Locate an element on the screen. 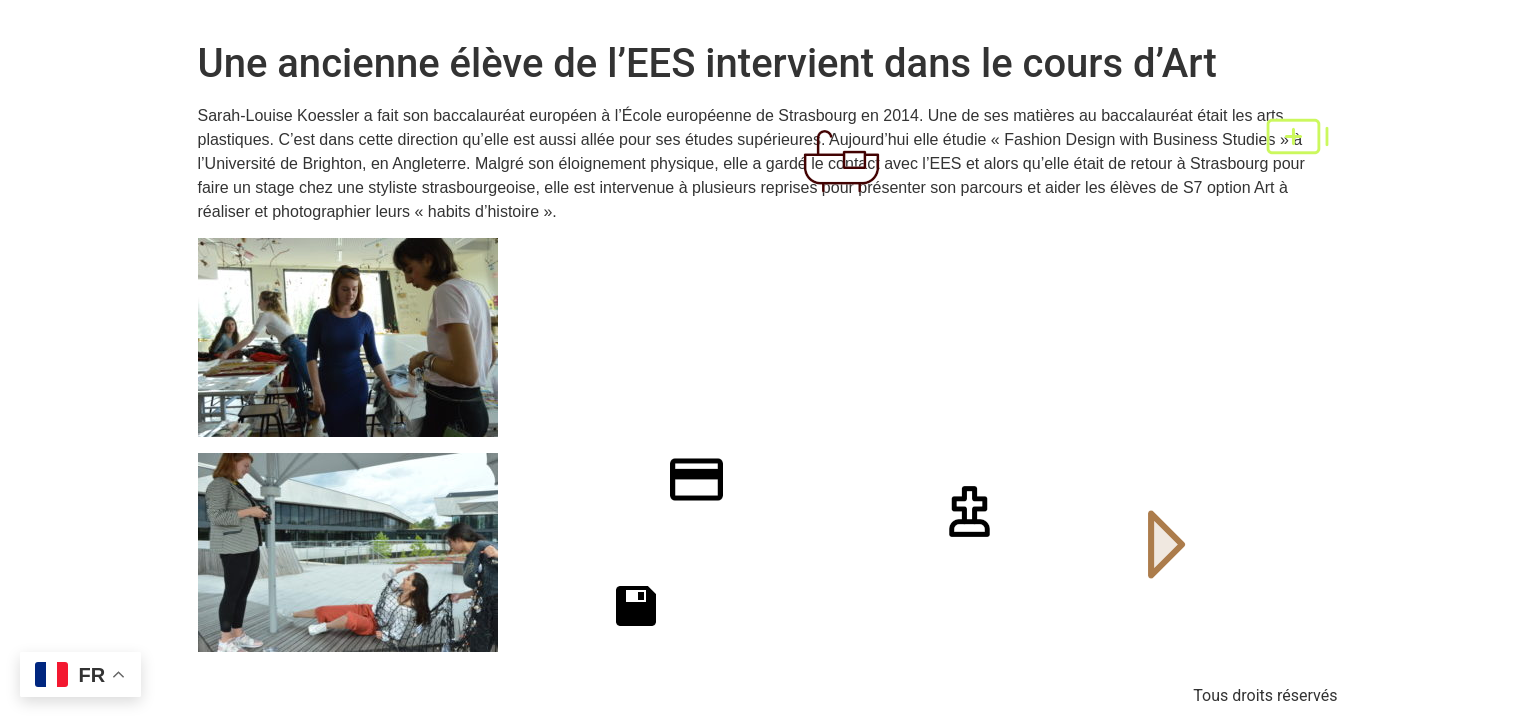 The width and height of the screenshot is (1535, 724). indicates a deceased user or memorial account is located at coordinates (969, 511).